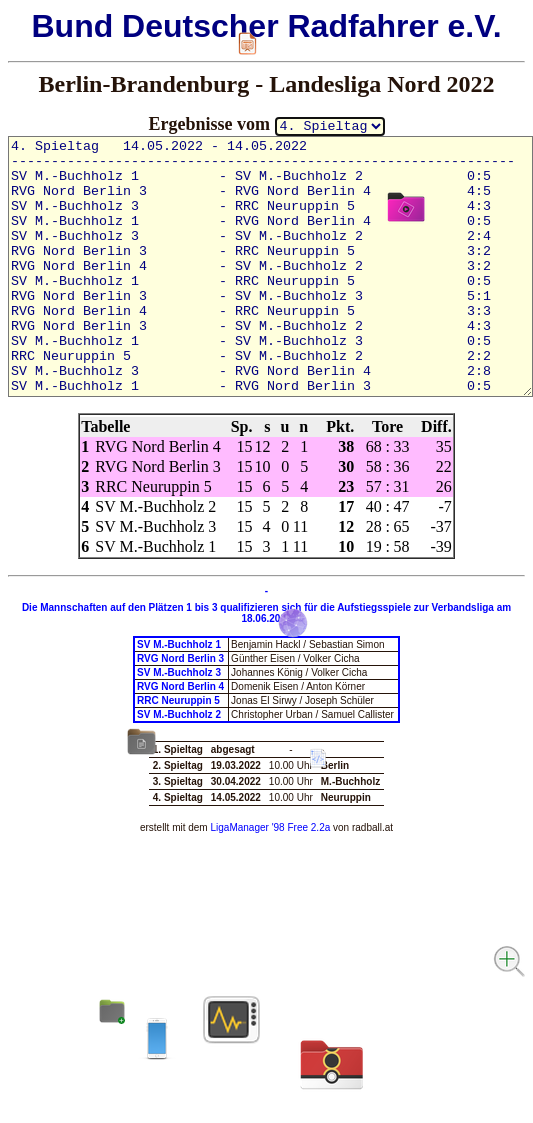 The image size is (533, 1123). What do you see at coordinates (112, 1011) in the screenshot?
I see `create a new folder` at bounding box center [112, 1011].